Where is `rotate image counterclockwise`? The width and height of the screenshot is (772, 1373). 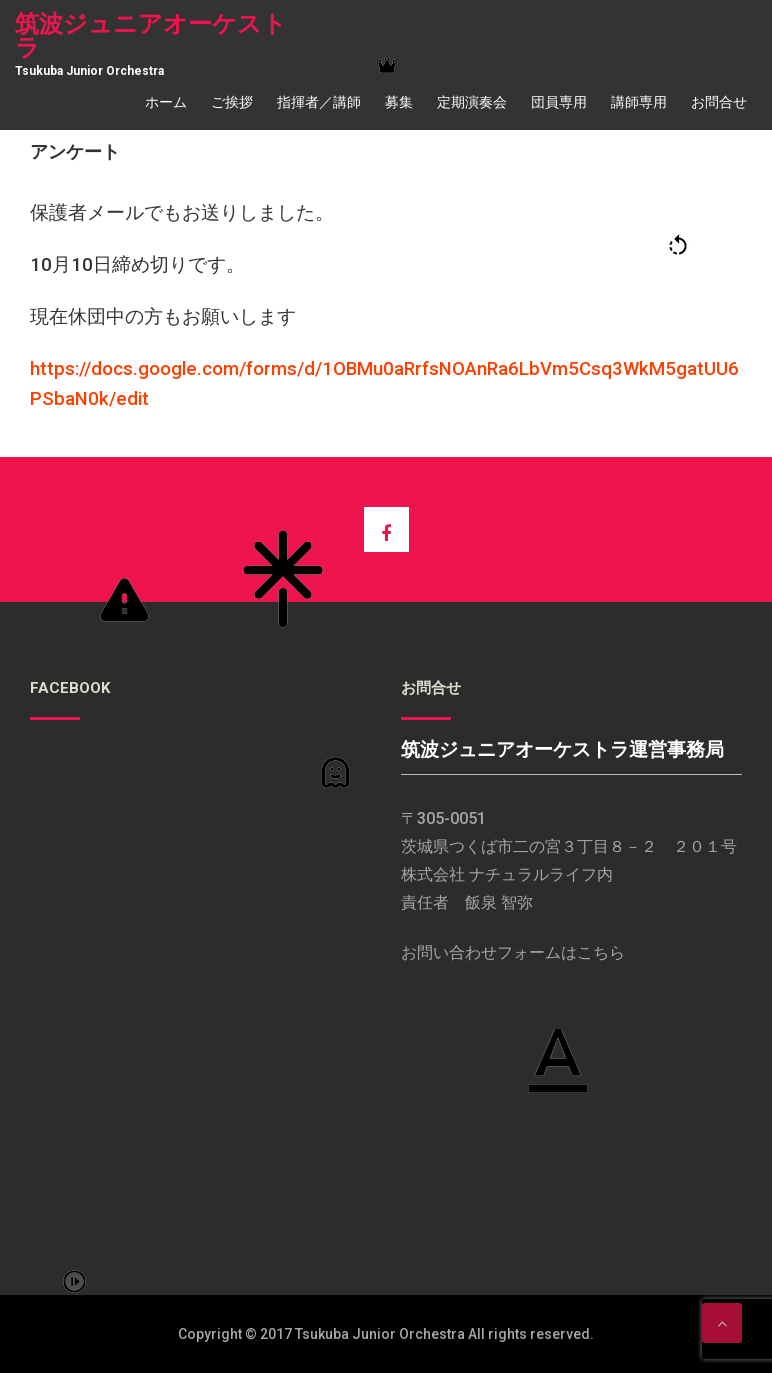
rotate image counterclockwise is located at coordinates (678, 246).